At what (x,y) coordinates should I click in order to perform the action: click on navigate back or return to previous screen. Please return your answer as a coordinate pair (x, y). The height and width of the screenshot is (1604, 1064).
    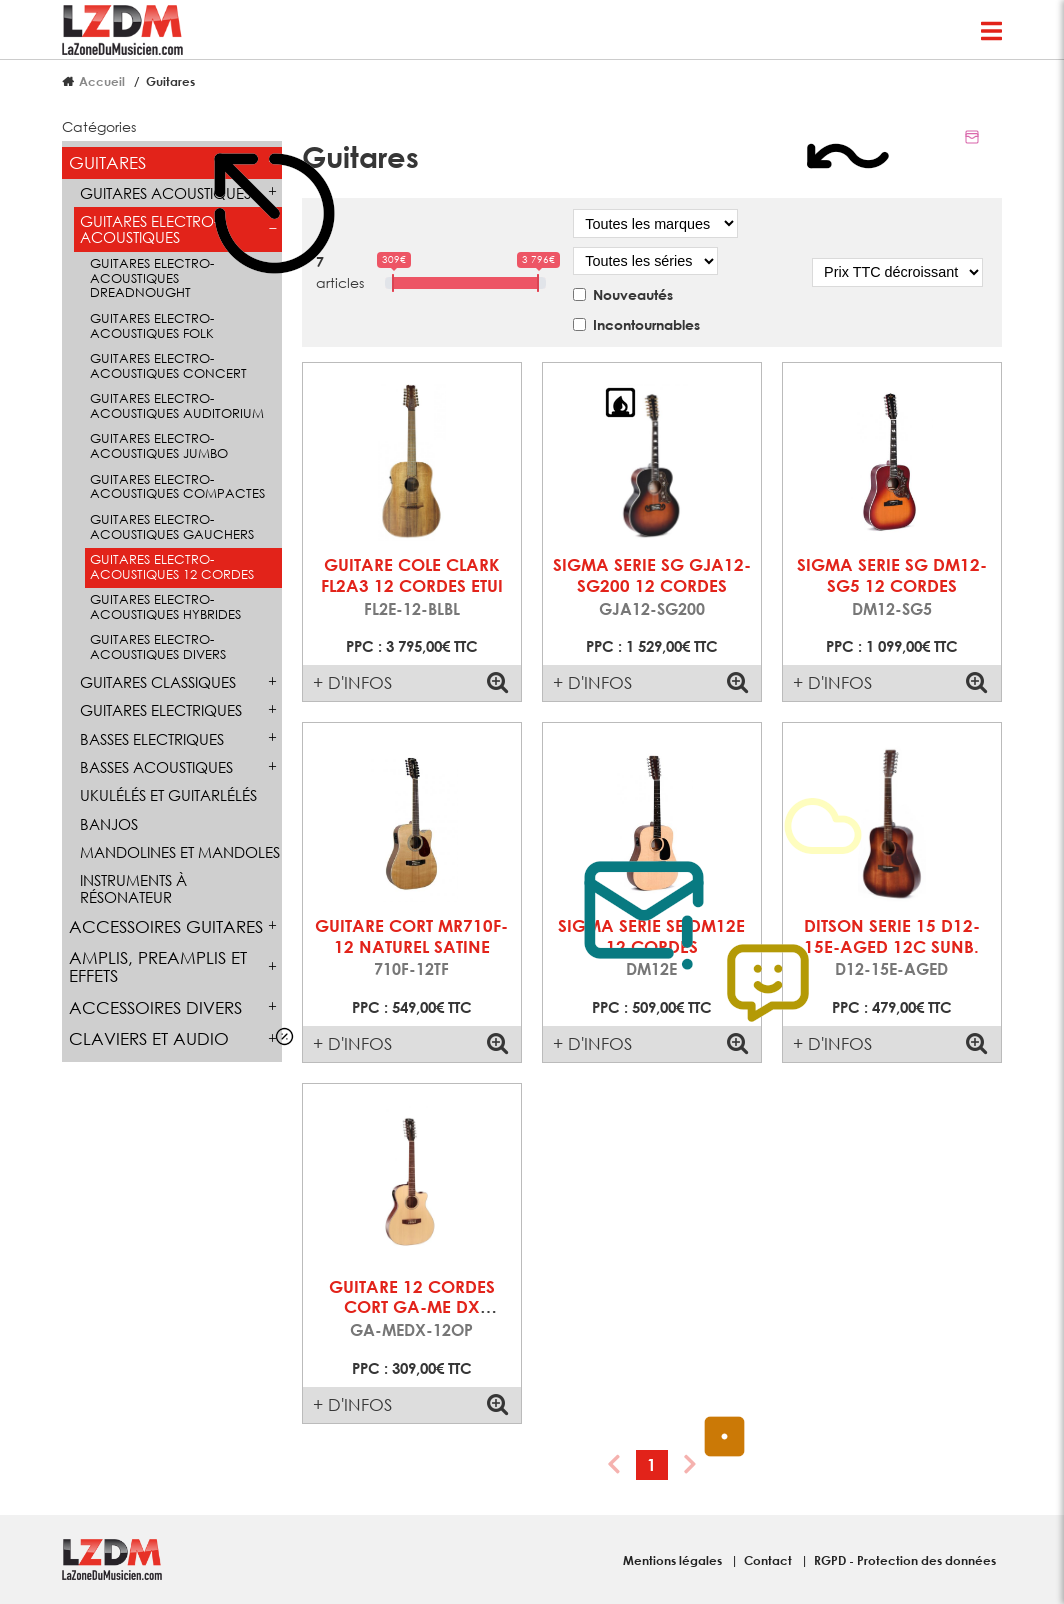
    Looking at the image, I should click on (274, 213).